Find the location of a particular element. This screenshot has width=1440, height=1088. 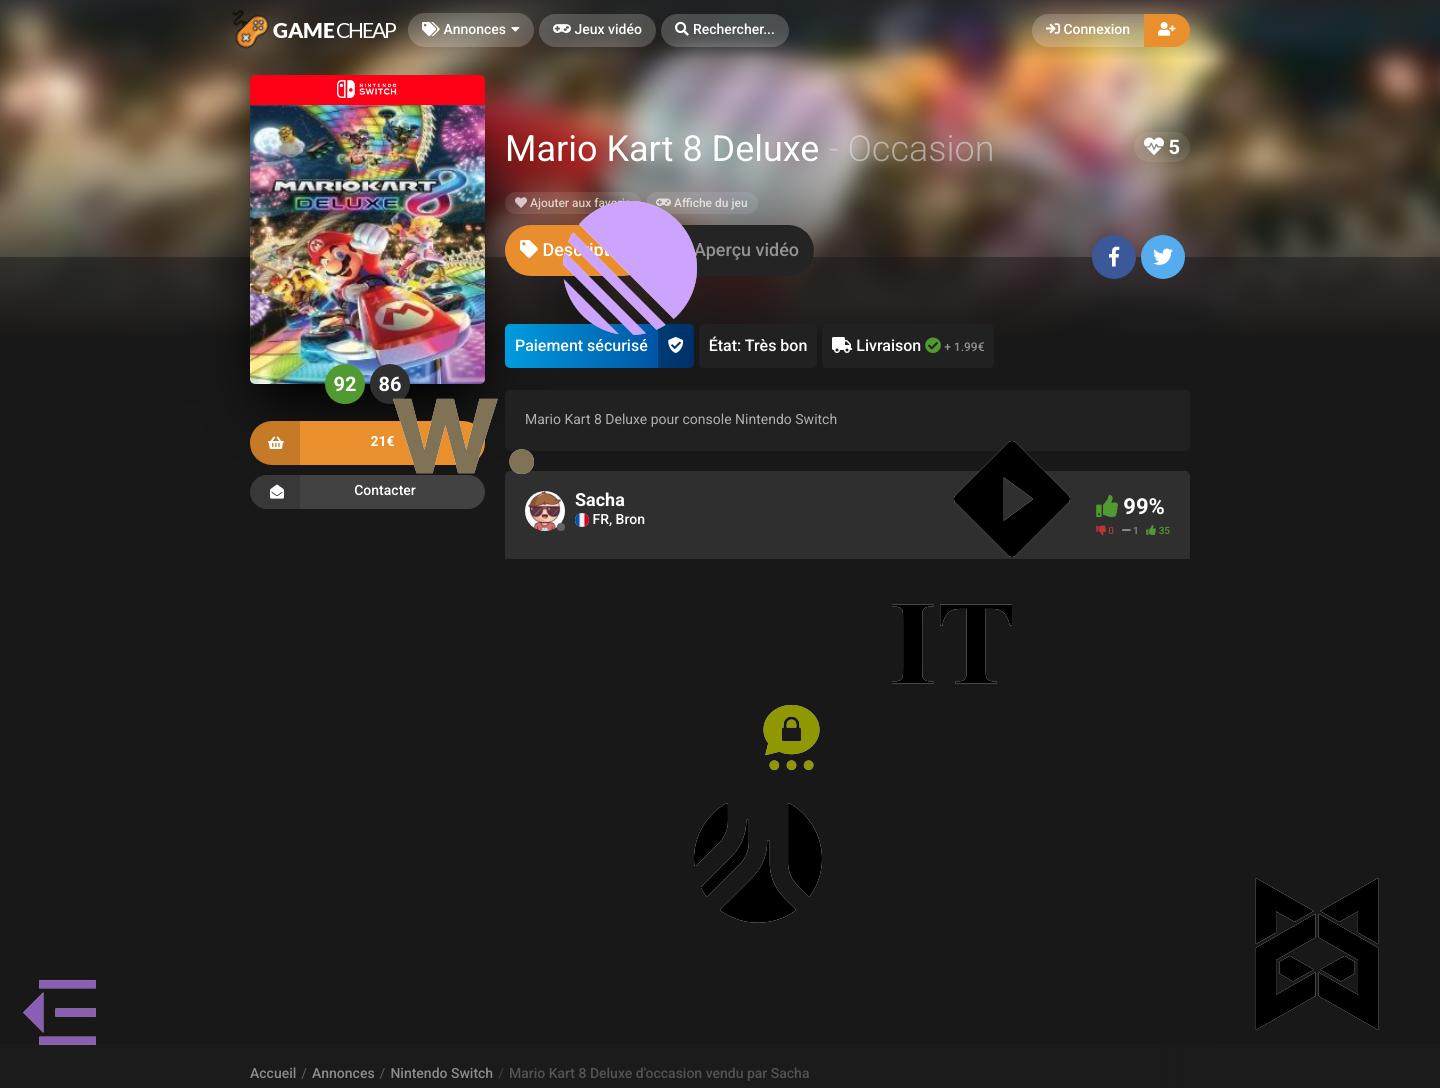

collapse the sidebar menu is located at coordinates (59, 1012).